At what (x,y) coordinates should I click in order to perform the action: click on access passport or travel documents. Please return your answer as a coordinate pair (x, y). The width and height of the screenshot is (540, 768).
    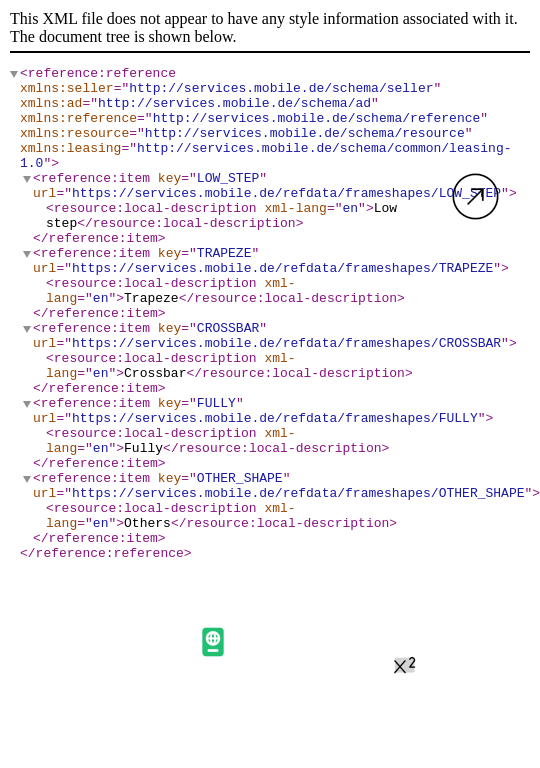
    Looking at the image, I should click on (213, 642).